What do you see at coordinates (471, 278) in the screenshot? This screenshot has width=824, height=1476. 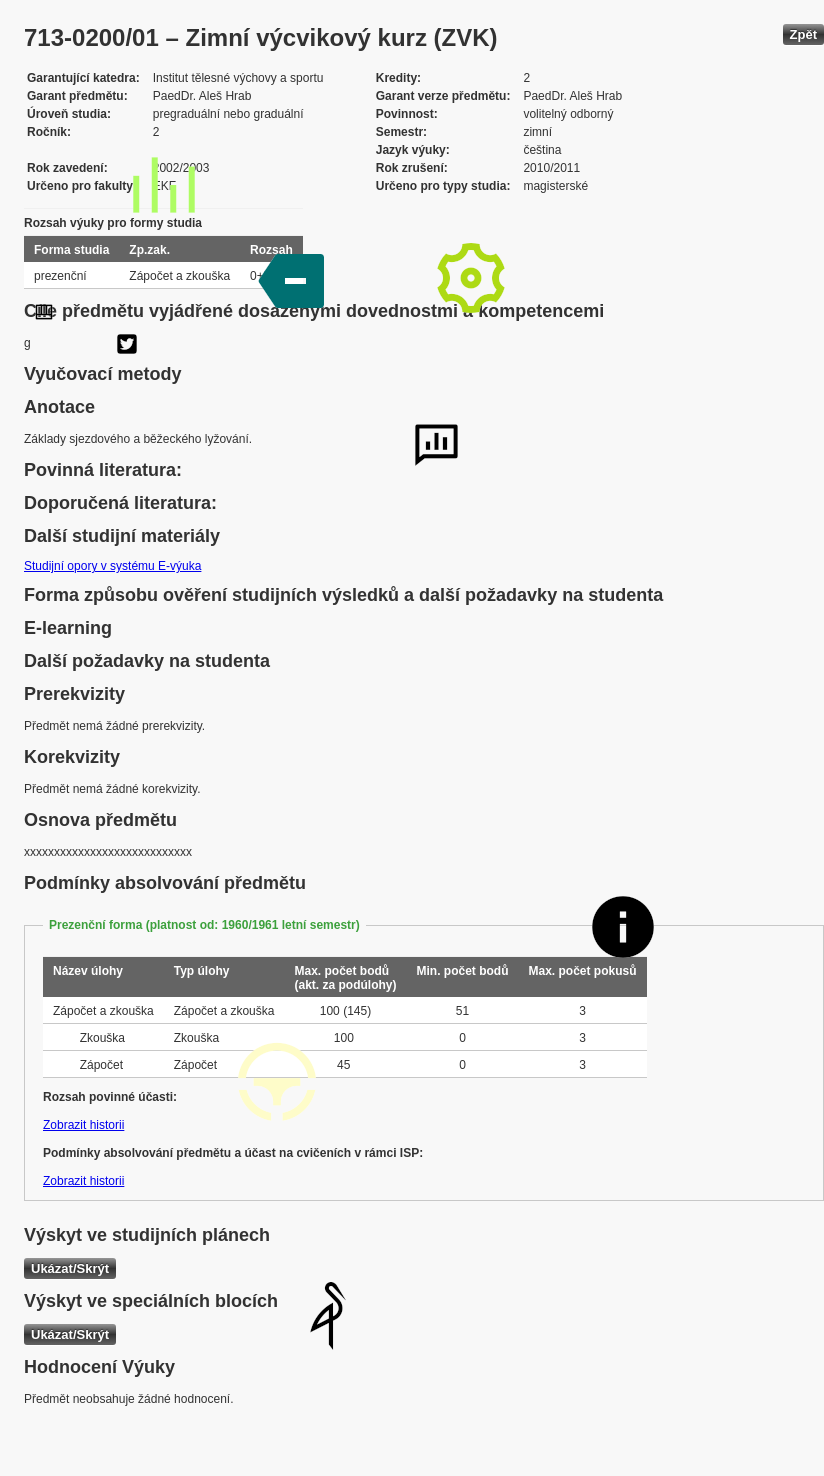 I see `access settings or preferences` at bounding box center [471, 278].